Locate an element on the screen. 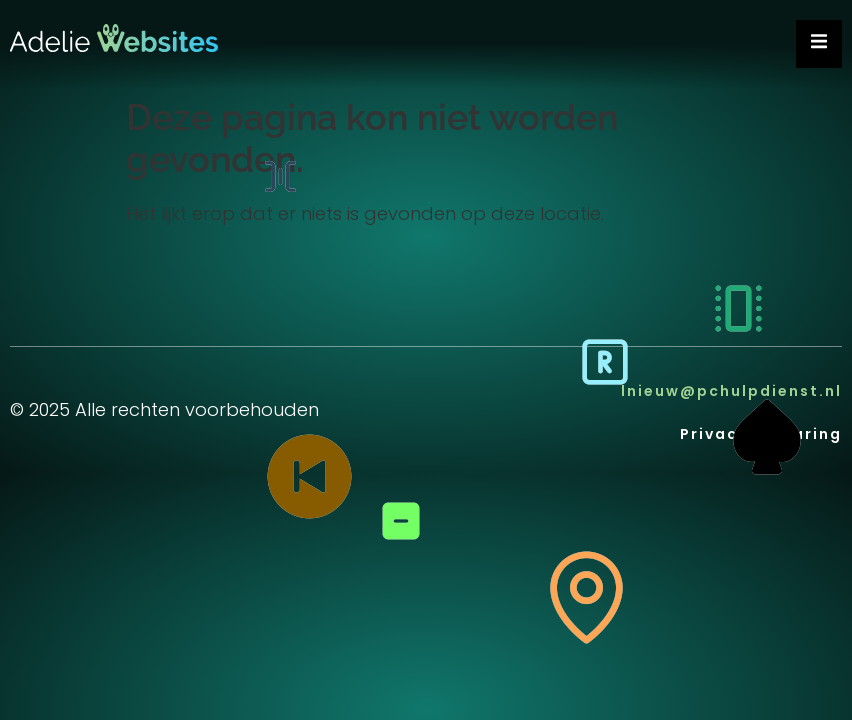 The image size is (852, 720). indicates a rating or review section is located at coordinates (605, 362).